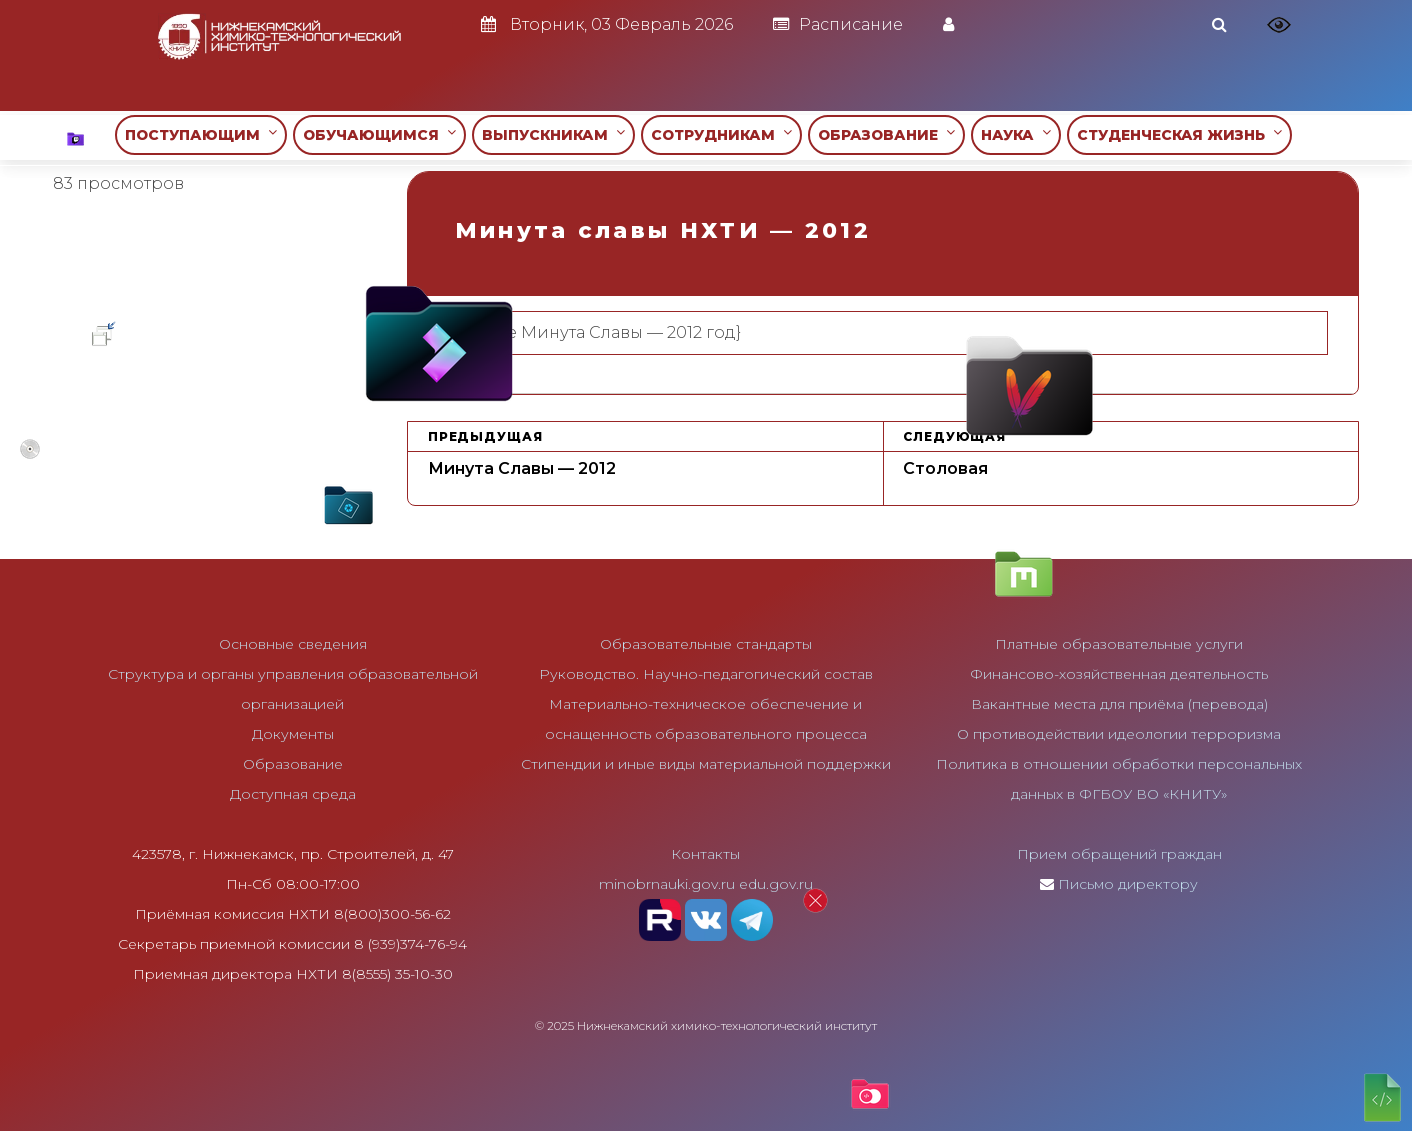 Image resolution: width=1412 pixels, height=1131 pixels. What do you see at coordinates (30, 449) in the screenshot?
I see `indicates a blank CD-R disc ready for burning` at bounding box center [30, 449].